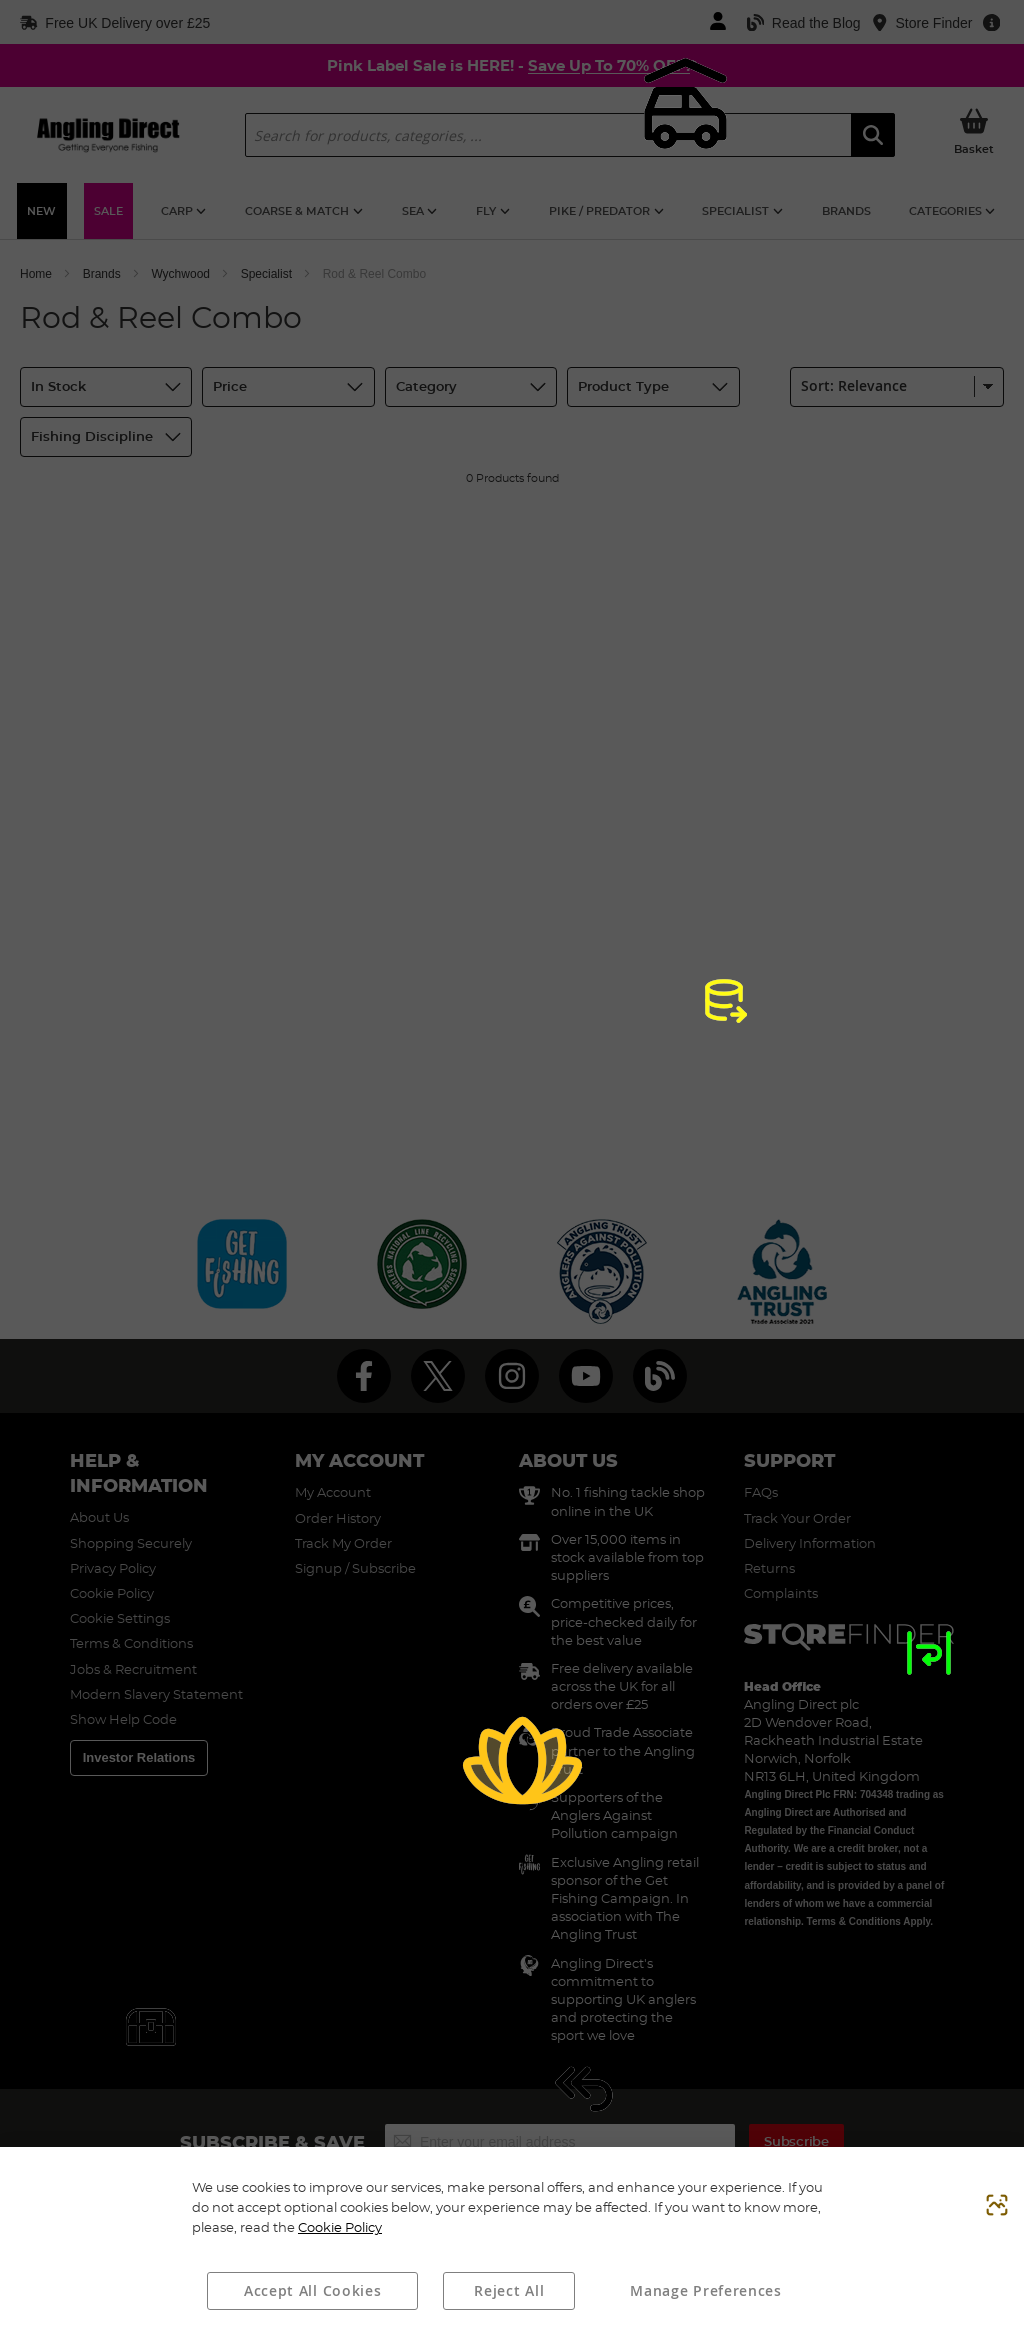 The width and height of the screenshot is (1024, 2345). I want to click on scan or digitize a photo, so click(997, 2205).